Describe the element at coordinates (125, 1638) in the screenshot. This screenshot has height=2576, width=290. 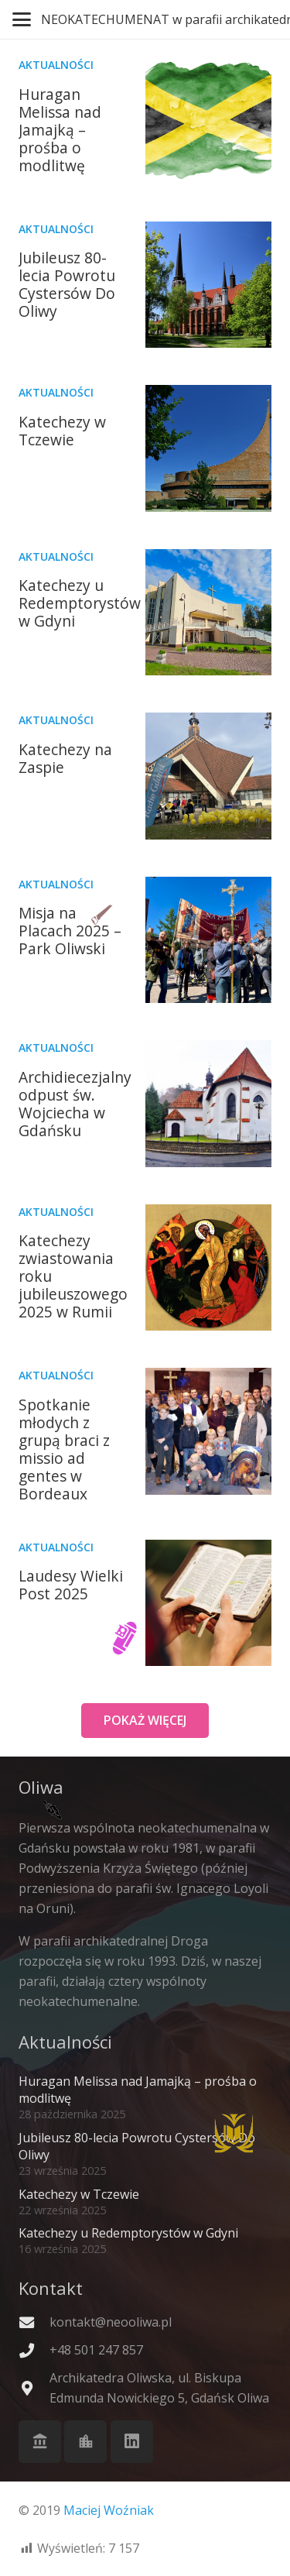
I see `access fuel or resource storage` at that location.